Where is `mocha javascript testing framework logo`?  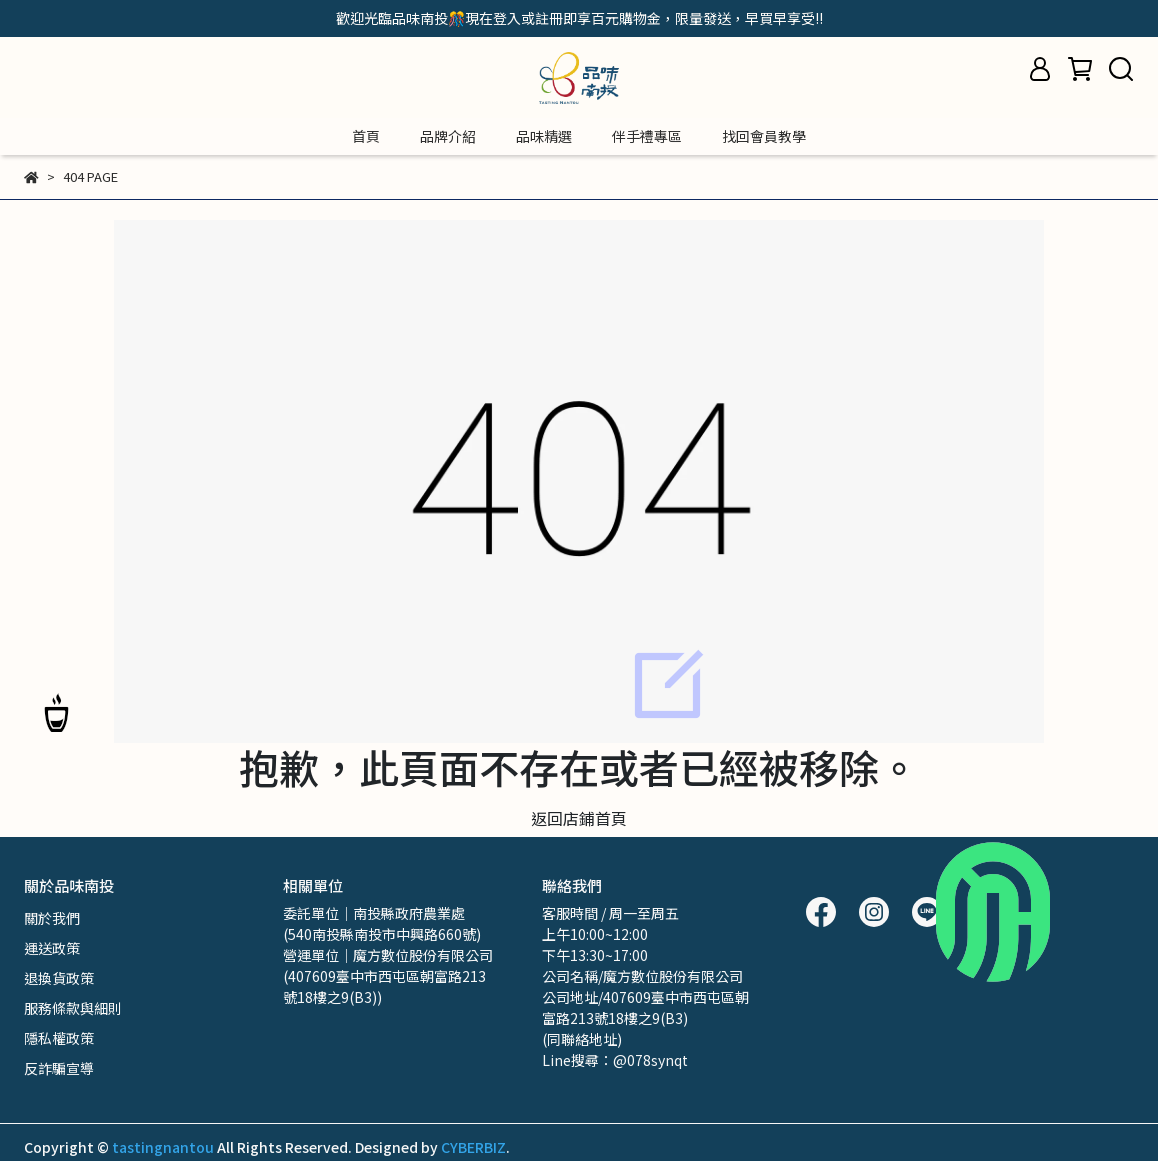 mocha javascript testing framework logo is located at coordinates (56, 712).